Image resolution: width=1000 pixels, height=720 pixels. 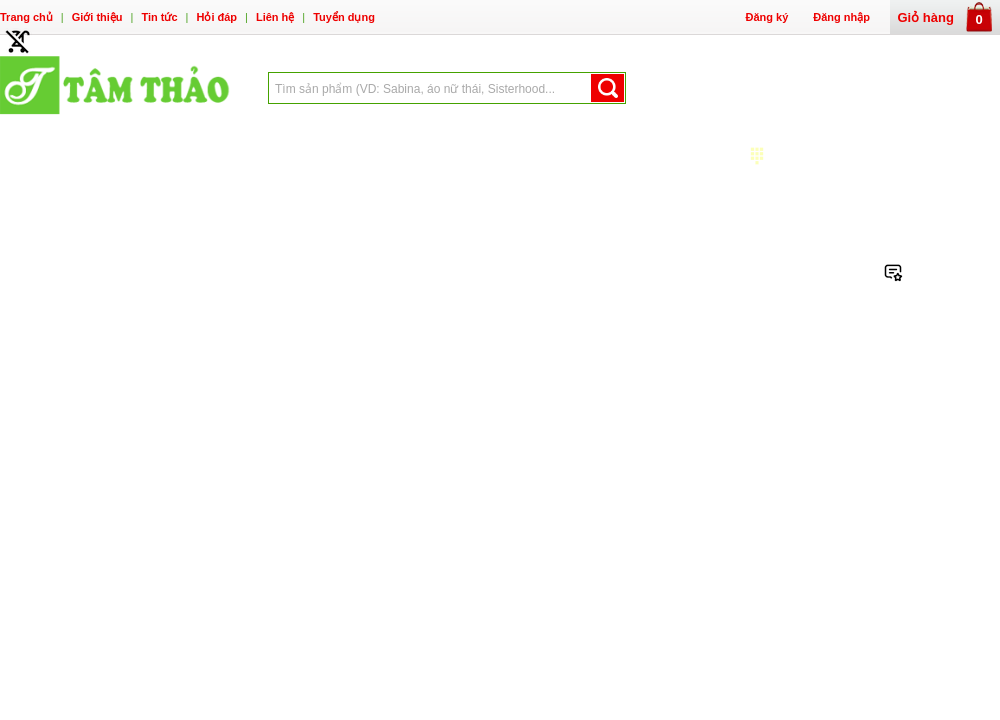 What do you see at coordinates (893, 272) in the screenshot?
I see `view starred or favorite messages` at bounding box center [893, 272].